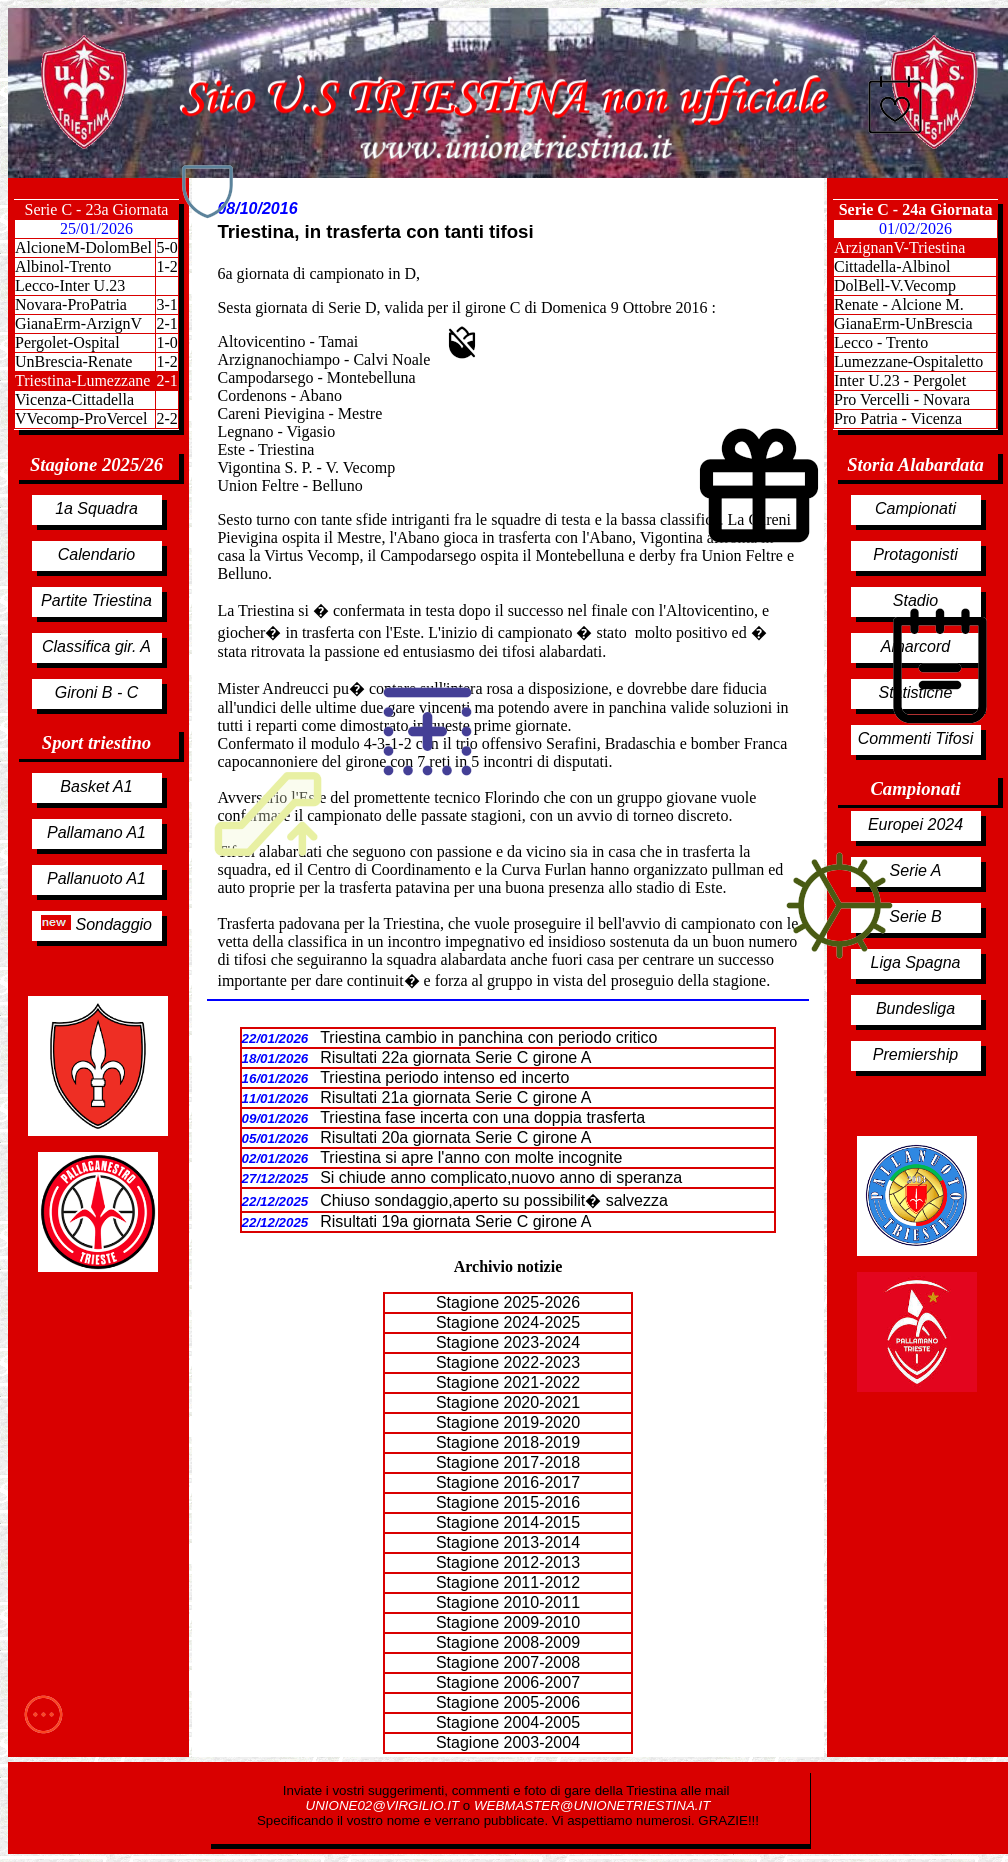 This screenshot has width=1008, height=1862. I want to click on indicates grain-free or no grains, so click(462, 343).